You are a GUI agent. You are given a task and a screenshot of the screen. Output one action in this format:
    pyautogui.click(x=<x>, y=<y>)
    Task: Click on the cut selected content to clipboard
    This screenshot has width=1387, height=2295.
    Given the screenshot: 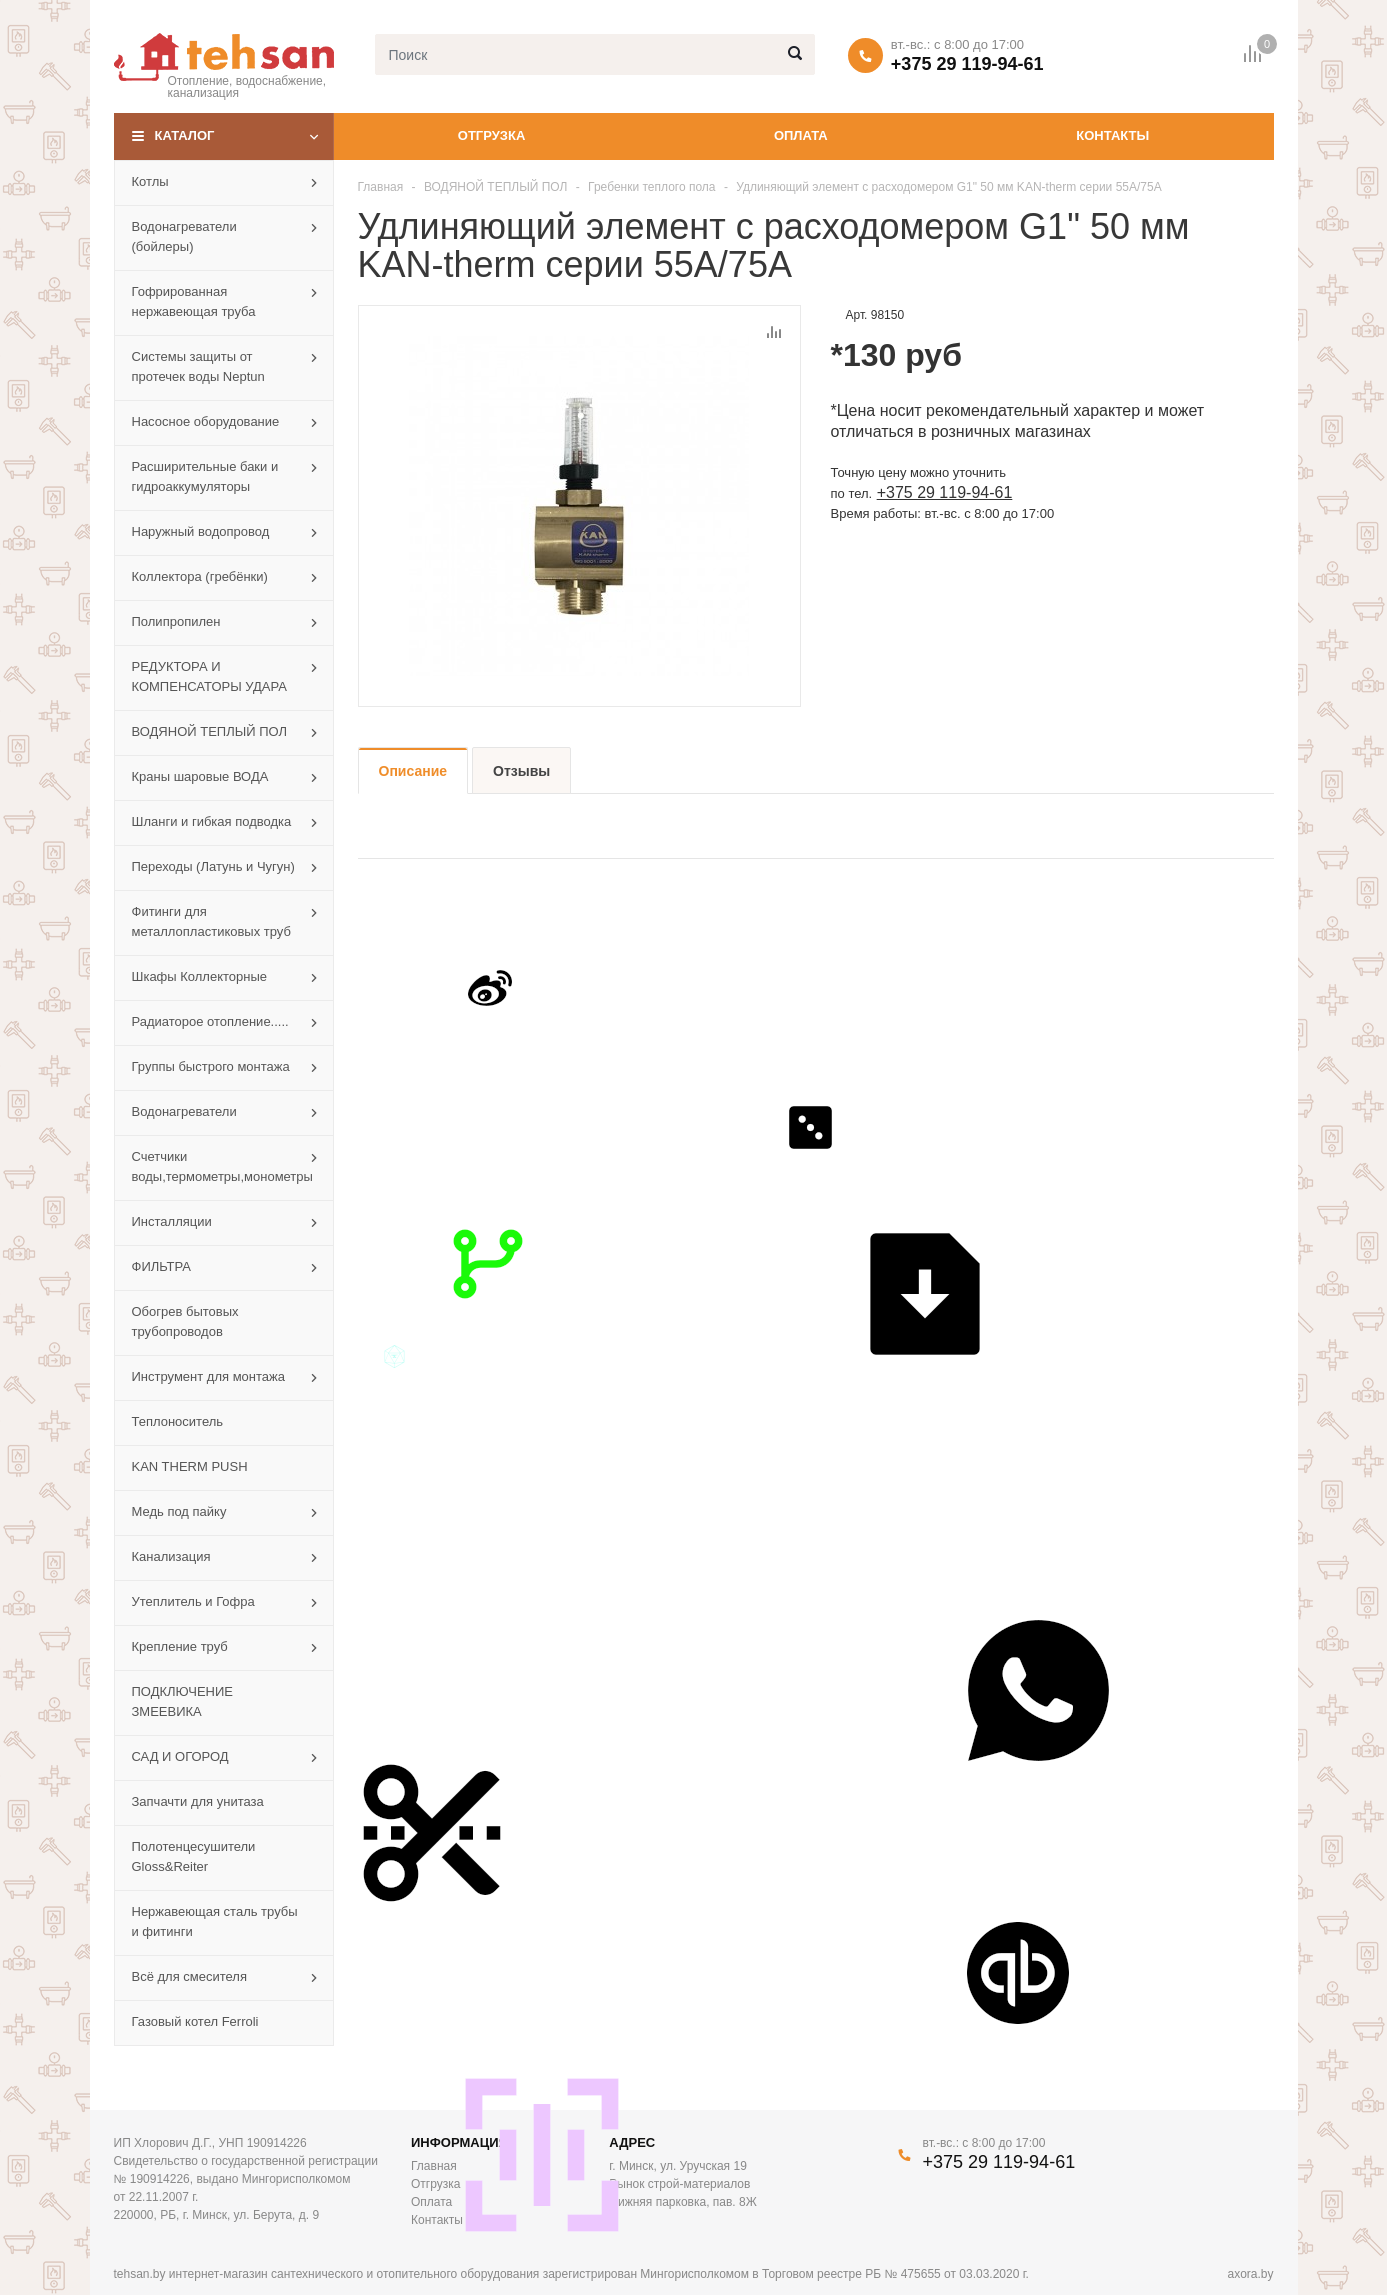 What is the action you would take?
    pyautogui.click(x=432, y=1833)
    